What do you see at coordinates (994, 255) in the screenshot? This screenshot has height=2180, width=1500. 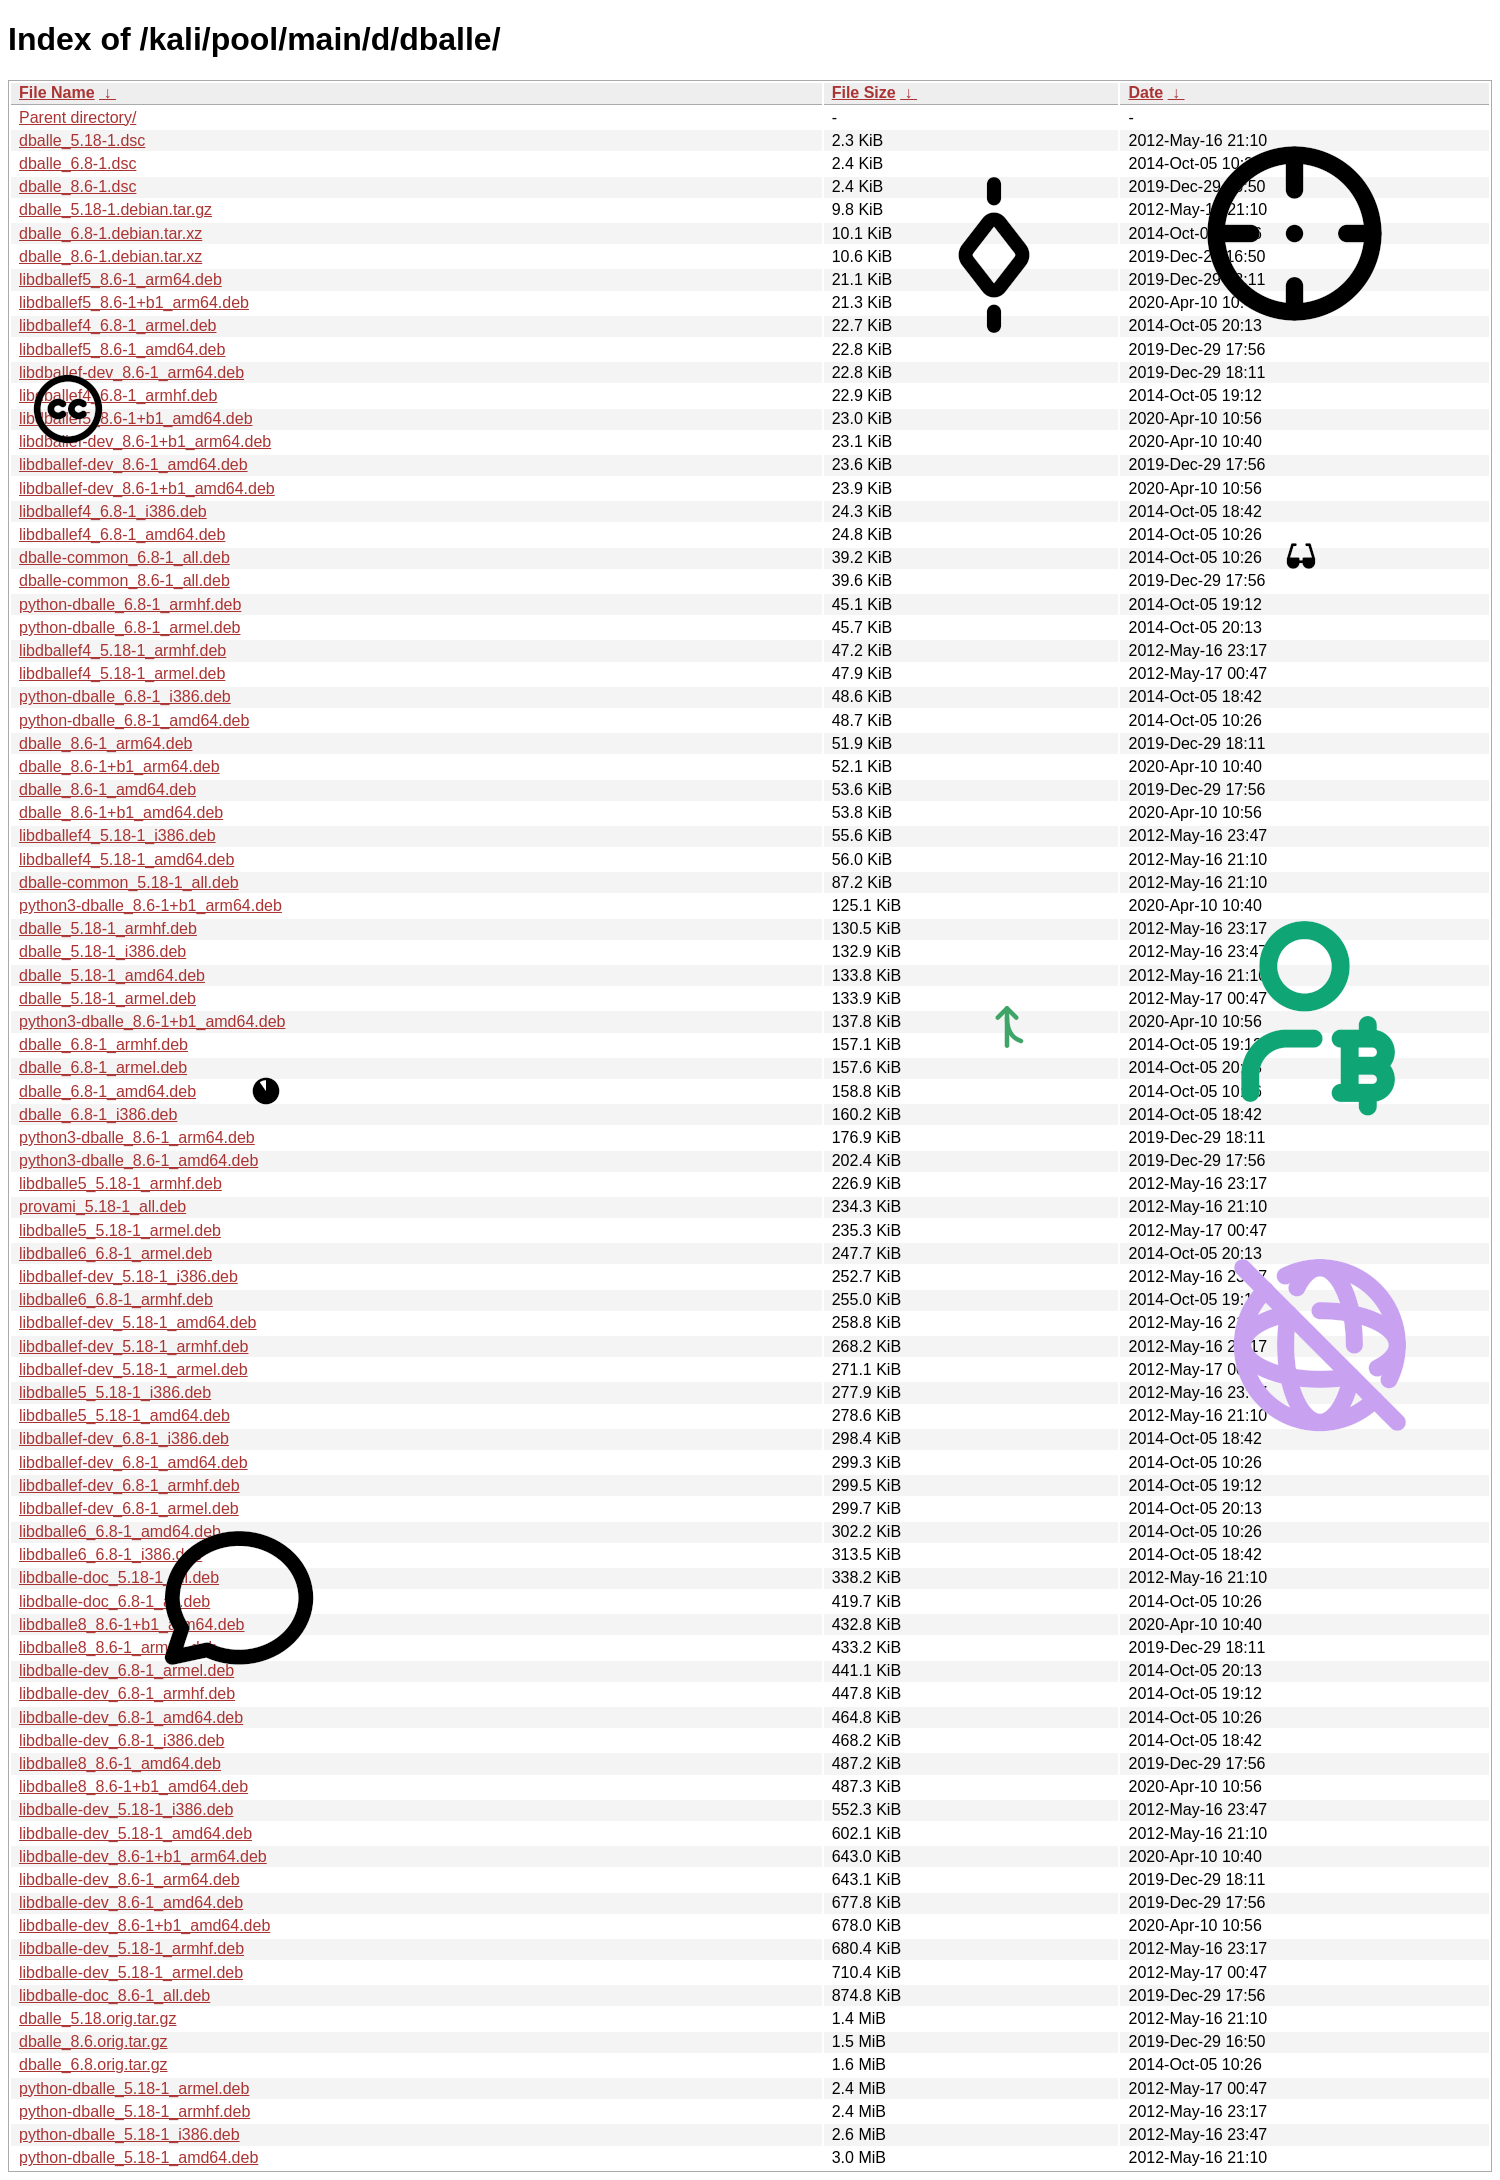 I see `align keyframes vertically in timeline` at bounding box center [994, 255].